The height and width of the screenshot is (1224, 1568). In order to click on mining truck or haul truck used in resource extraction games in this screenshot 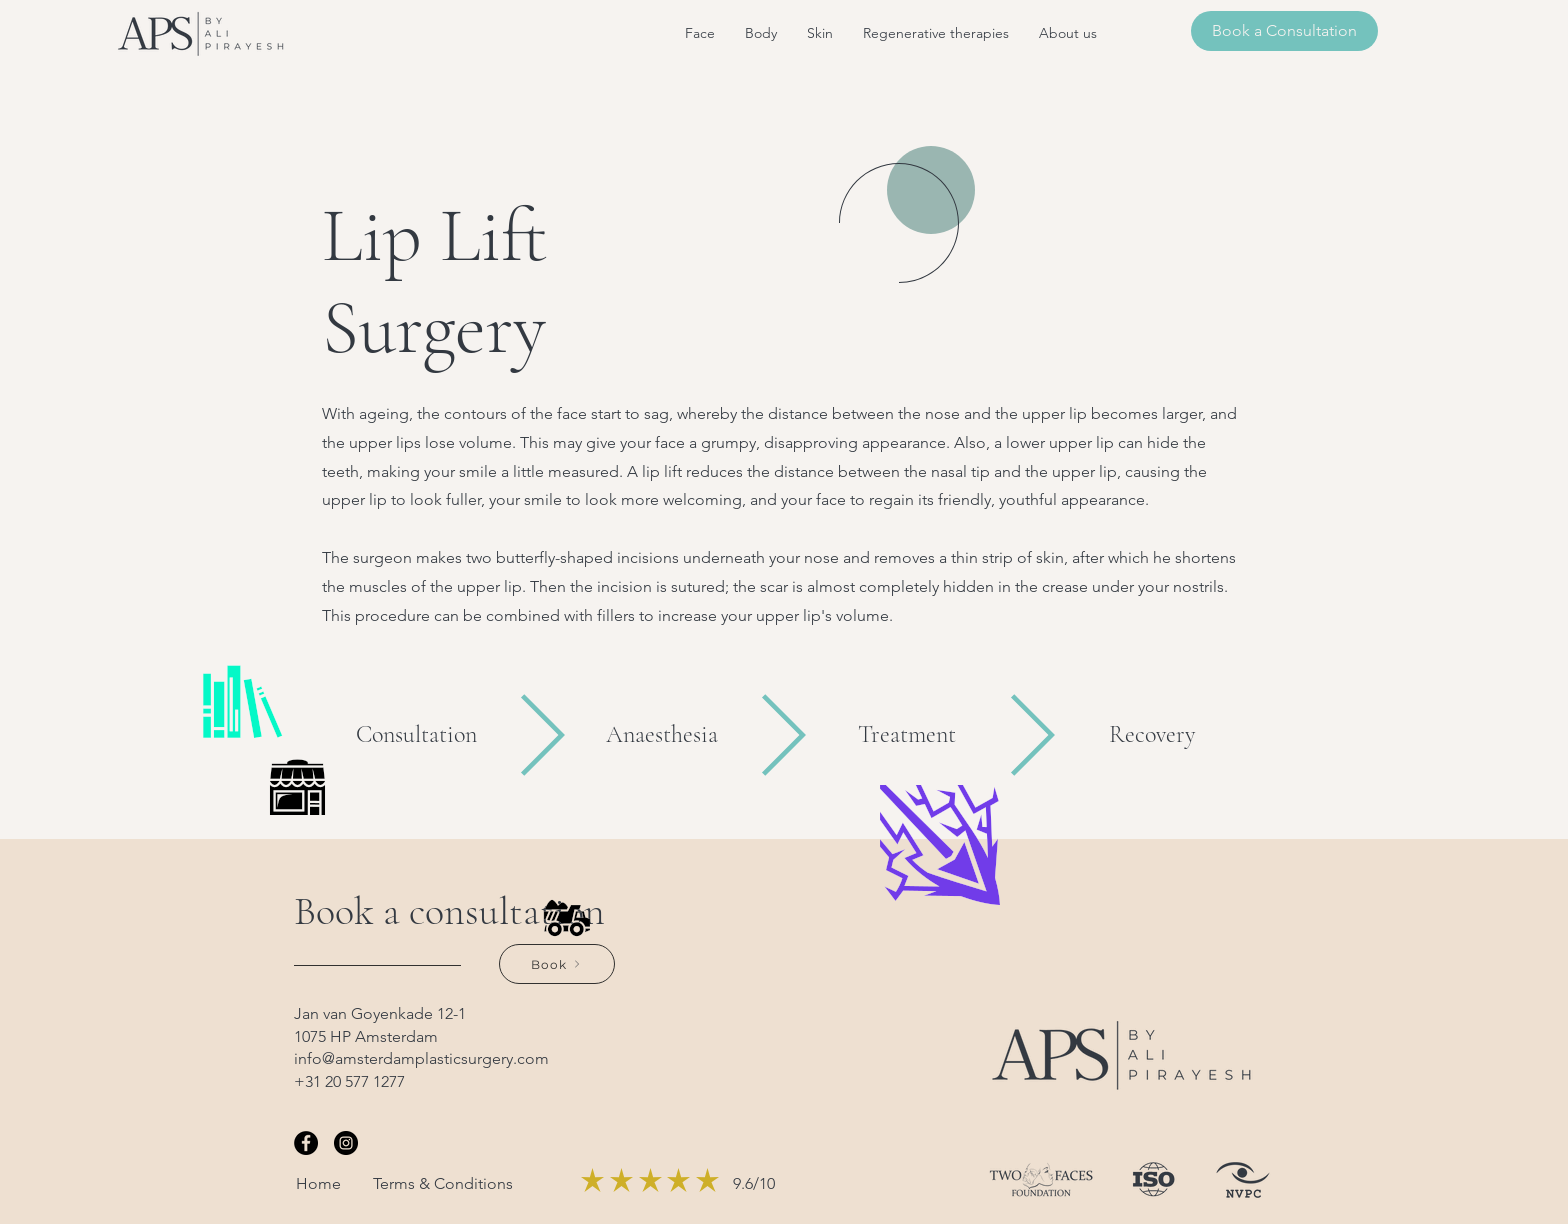, I will do `click(567, 918)`.